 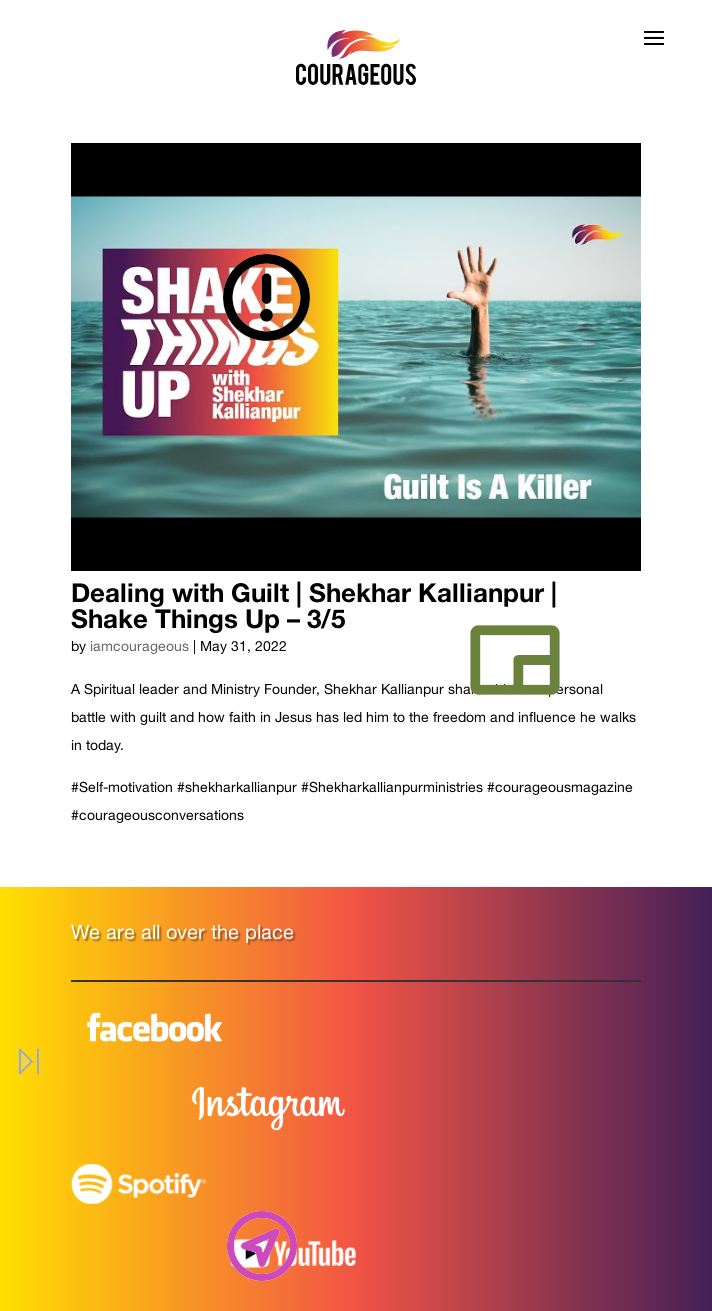 What do you see at coordinates (262, 1246) in the screenshot?
I see `access current location services` at bounding box center [262, 1246].